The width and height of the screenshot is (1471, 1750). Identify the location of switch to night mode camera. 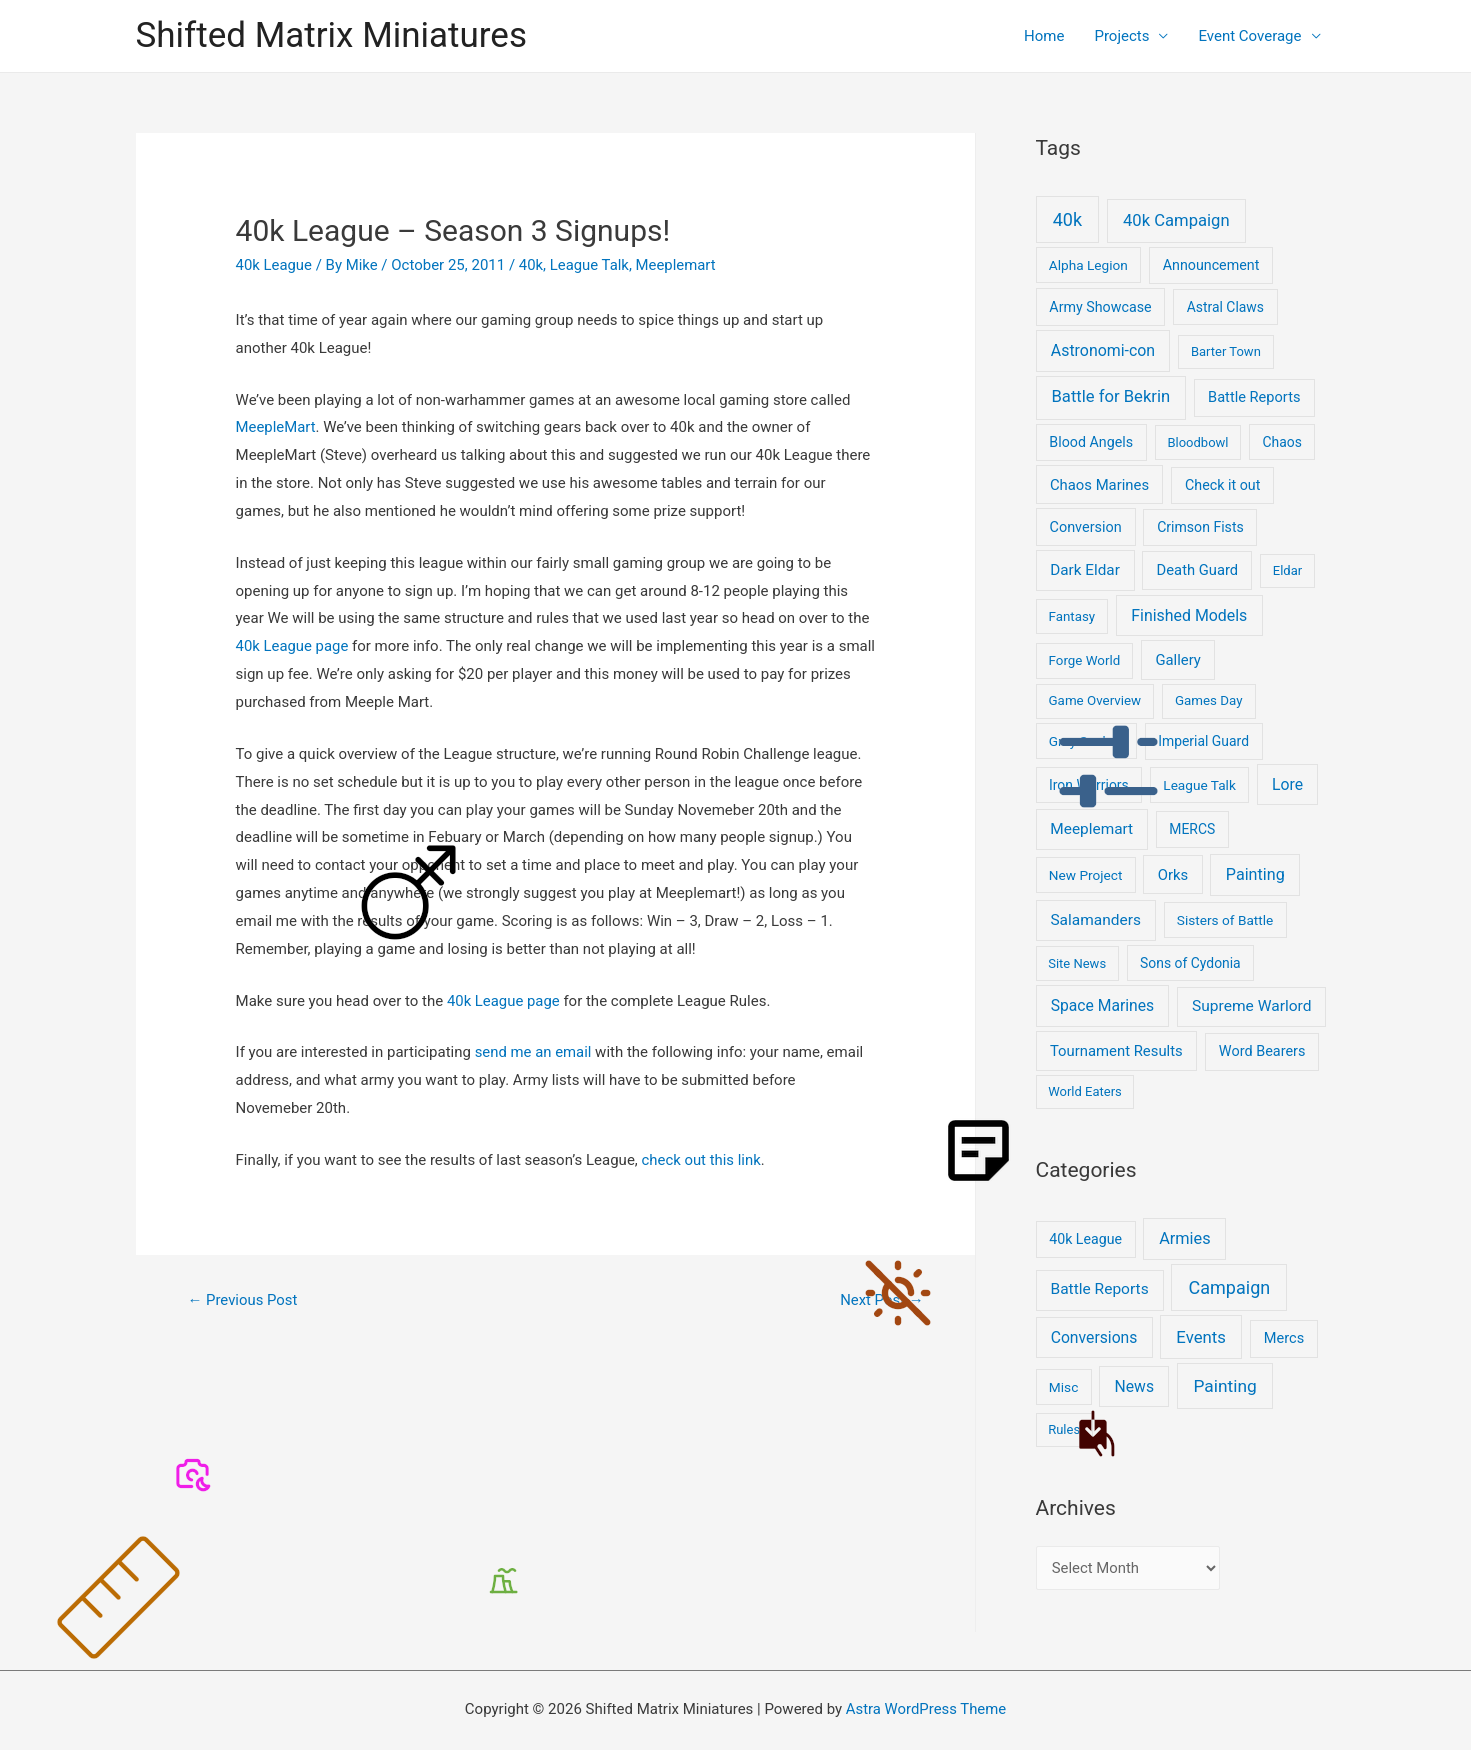
(192, 1473).